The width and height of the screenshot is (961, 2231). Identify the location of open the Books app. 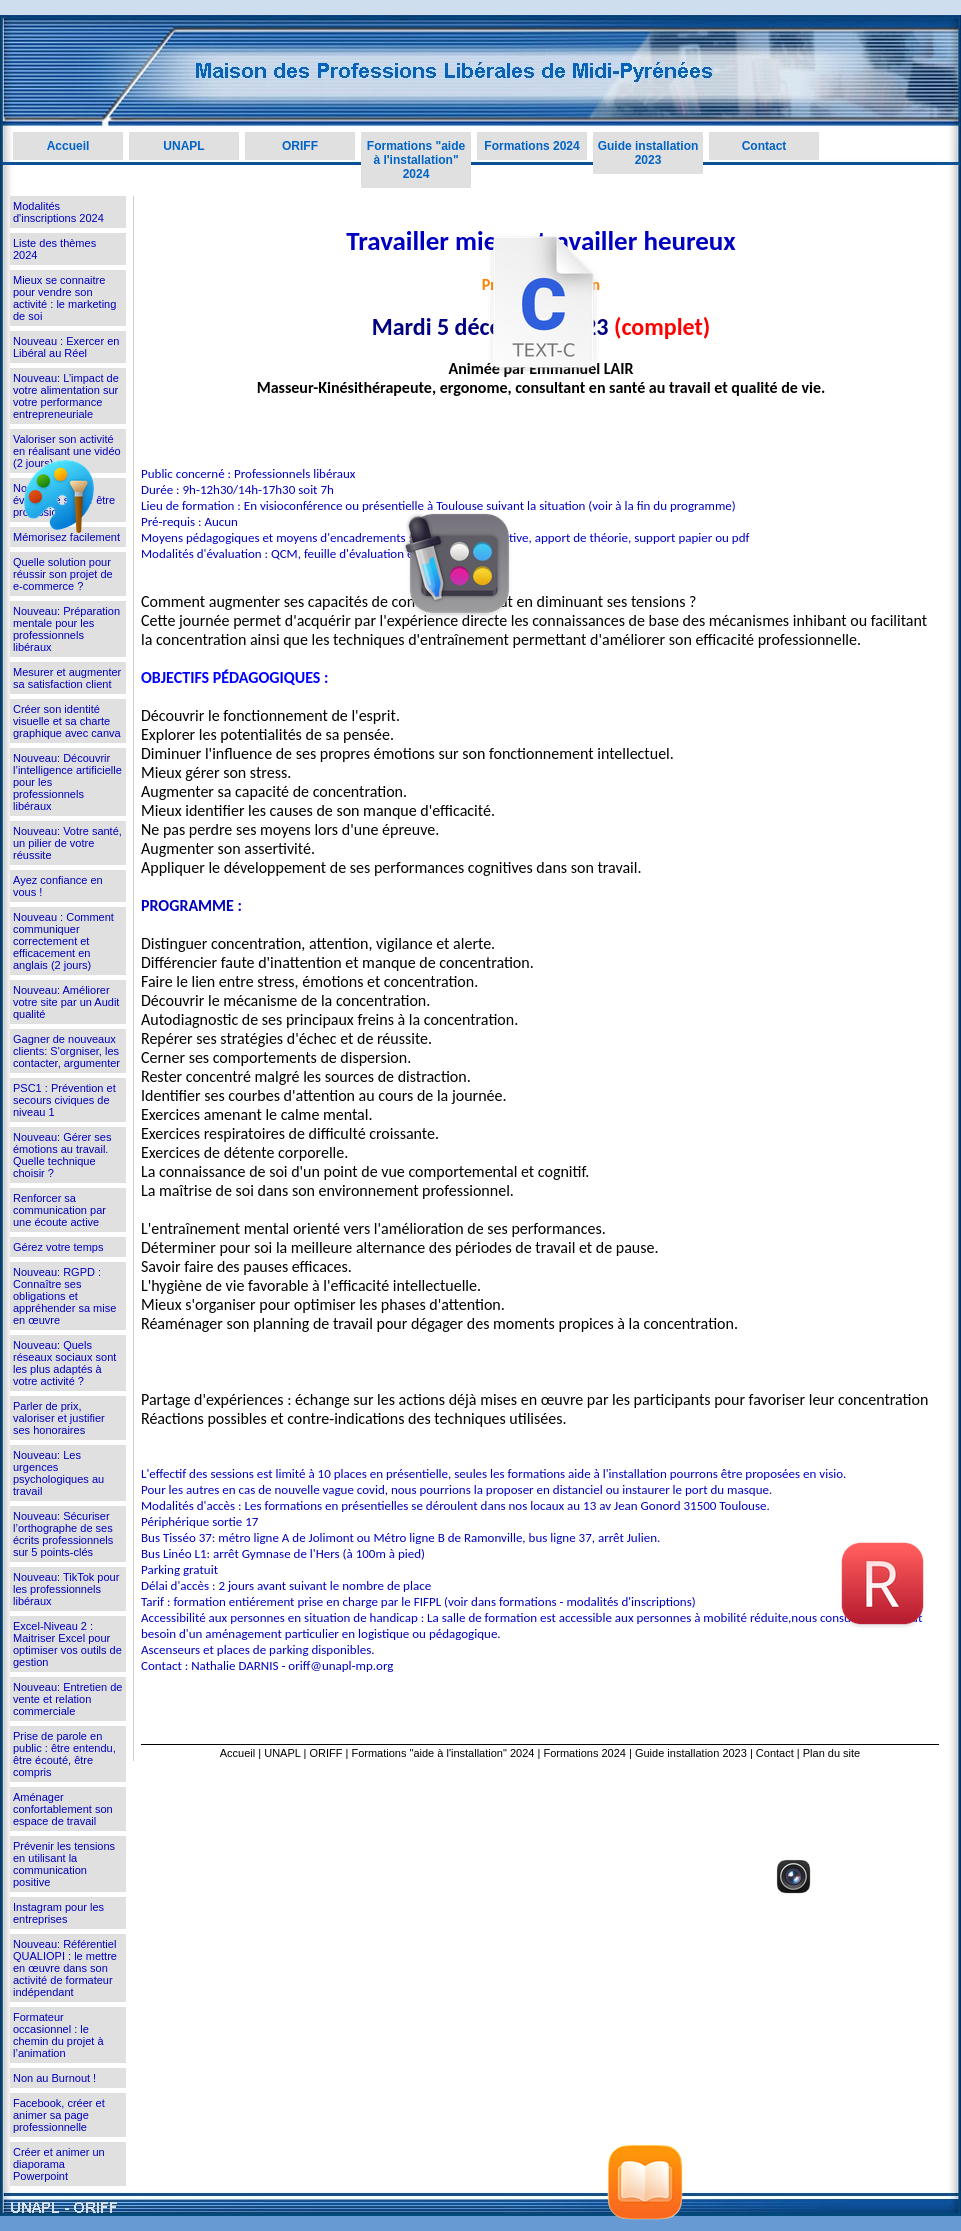
(645, 2182).